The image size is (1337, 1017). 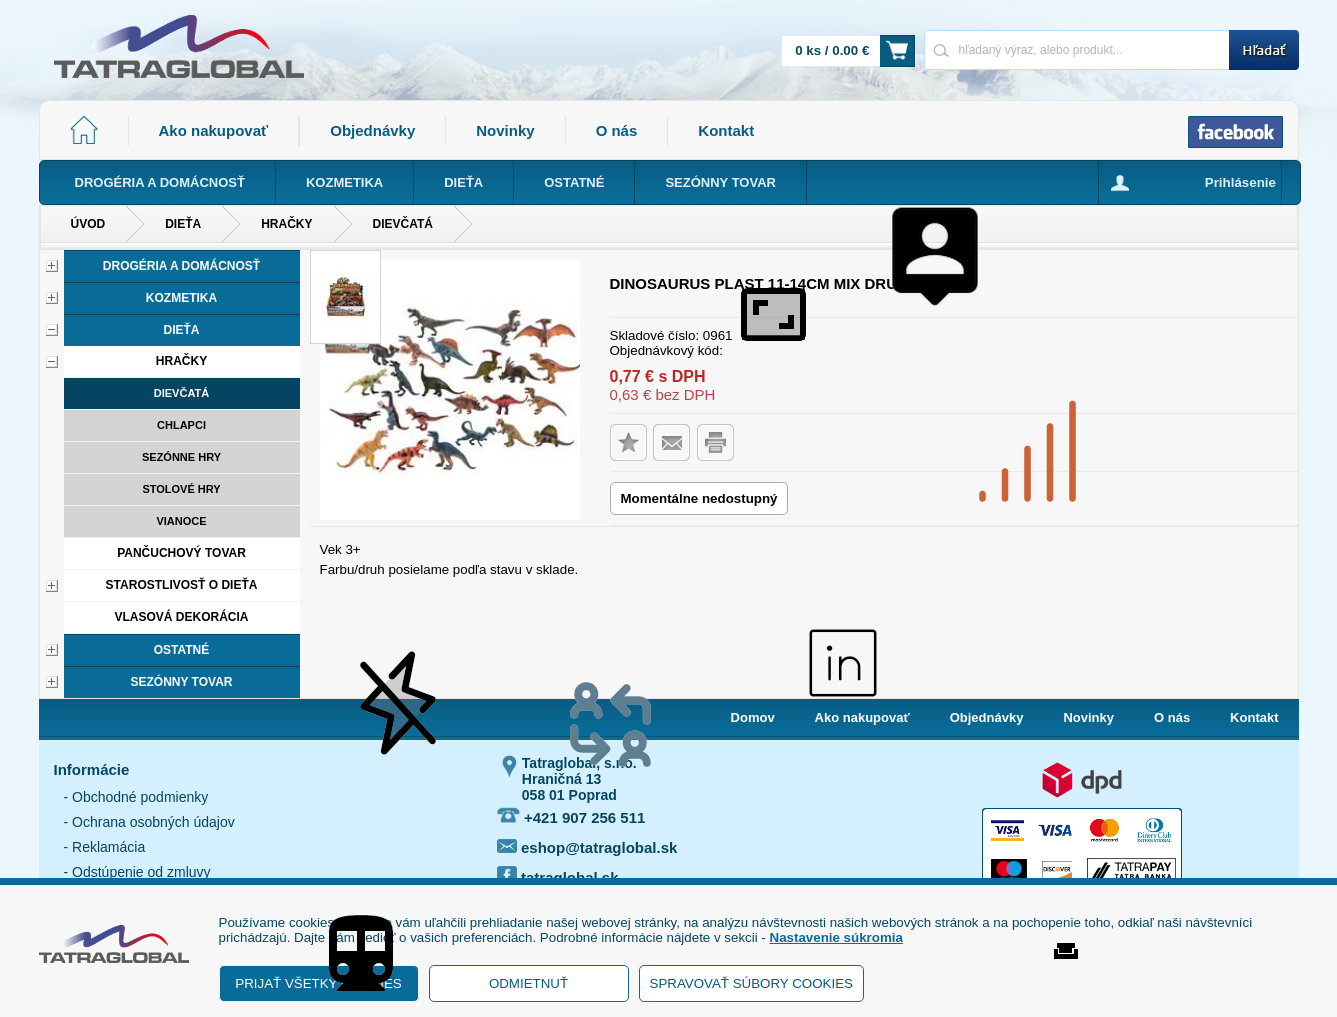 I want to click on adjust aspect ratio settings, so click(x=773, y=314).